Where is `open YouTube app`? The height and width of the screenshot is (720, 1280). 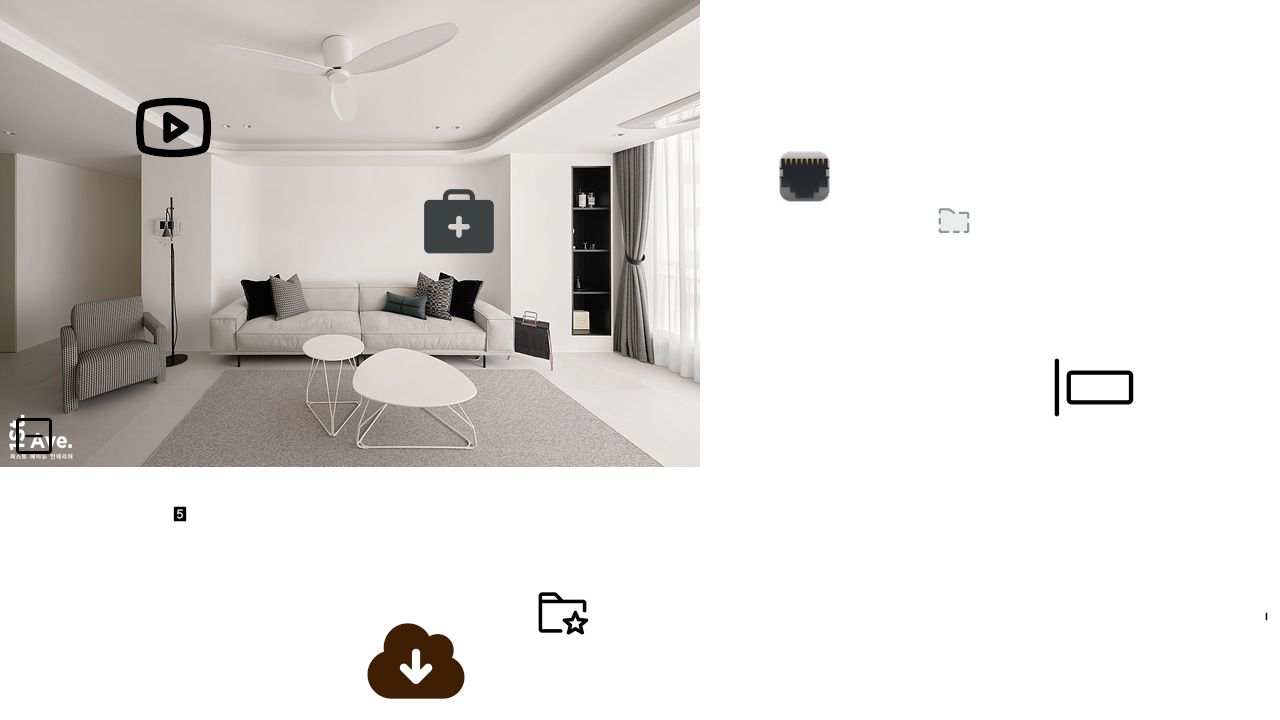
open YouTube app is located at coordinates (173, 127).